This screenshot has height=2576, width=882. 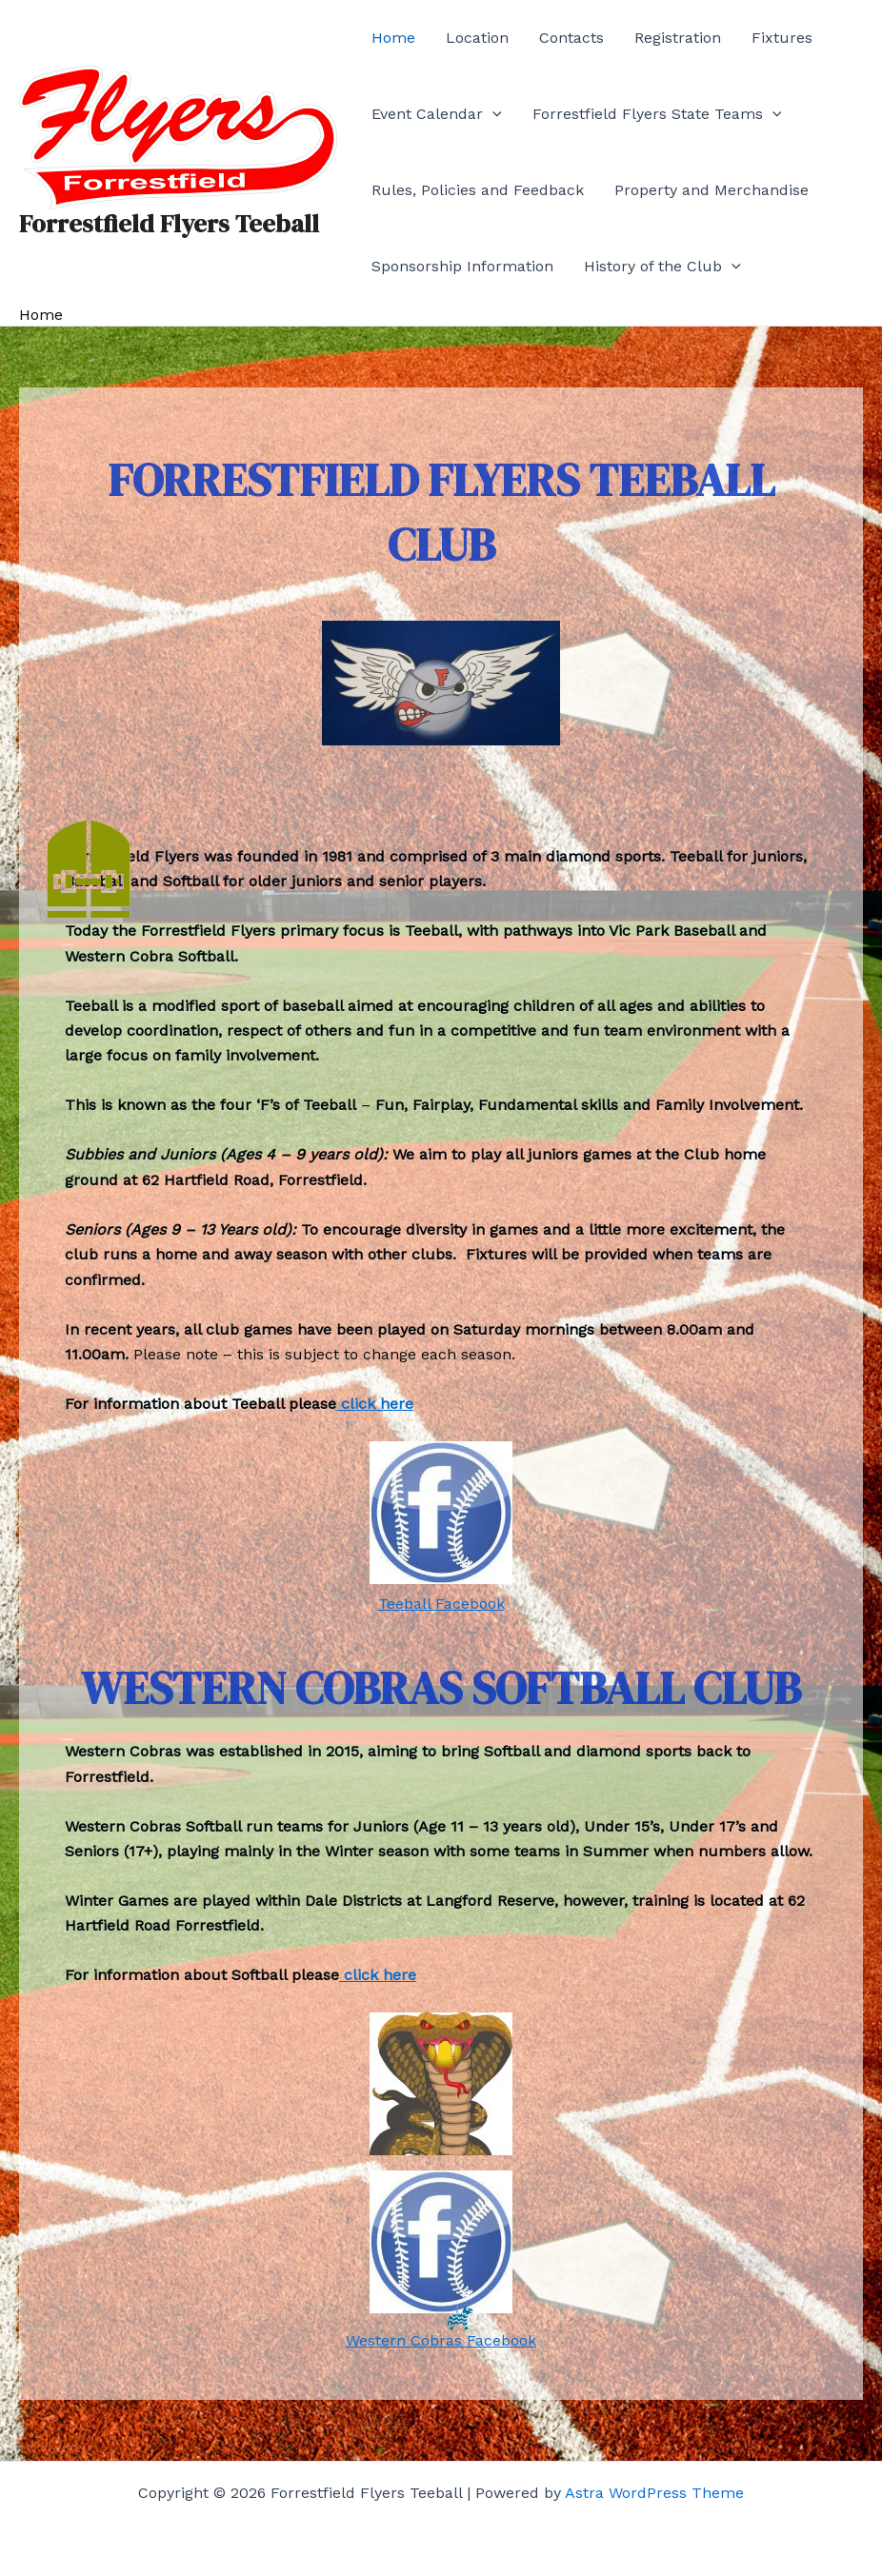 What do you see at coordinates (460, 2317) in the screenshot?
I see `party or celebration theme indicator` at bounding box center [460, 2317].